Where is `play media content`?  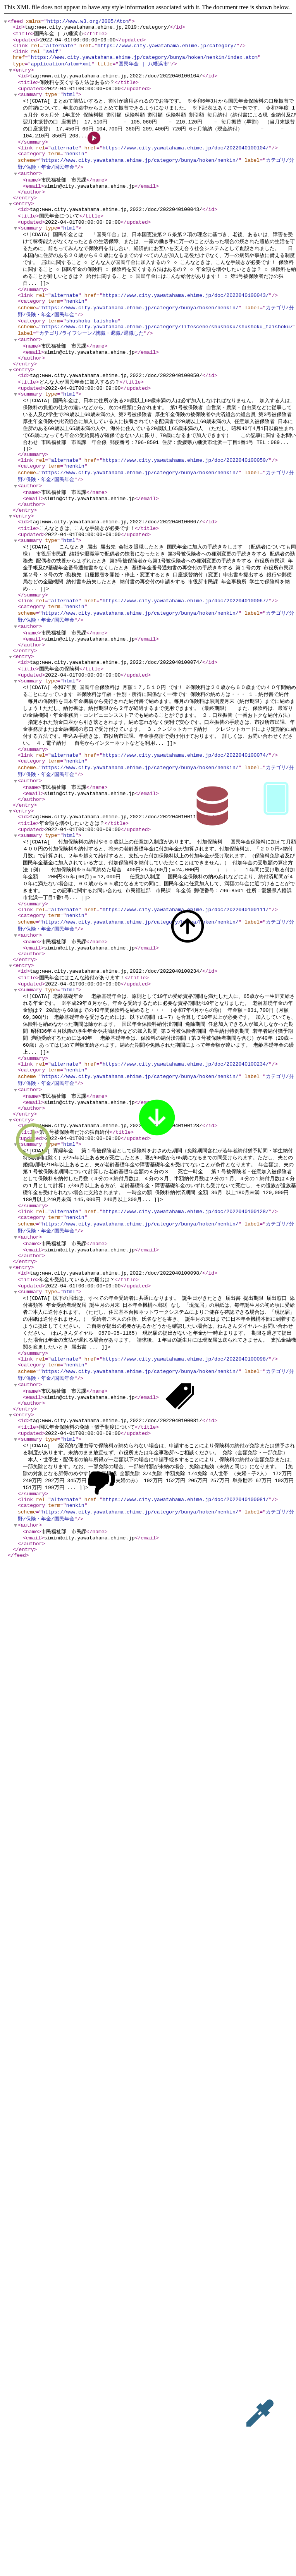
play media content is located at coordinates (94, 138).